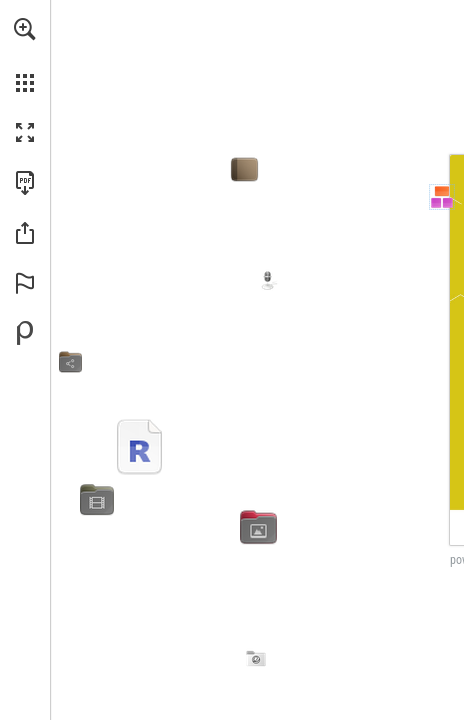  What do you see at coordinates (97, 499) in the screenshot?
I see `open videos folder` at bounding box center [97, 499].